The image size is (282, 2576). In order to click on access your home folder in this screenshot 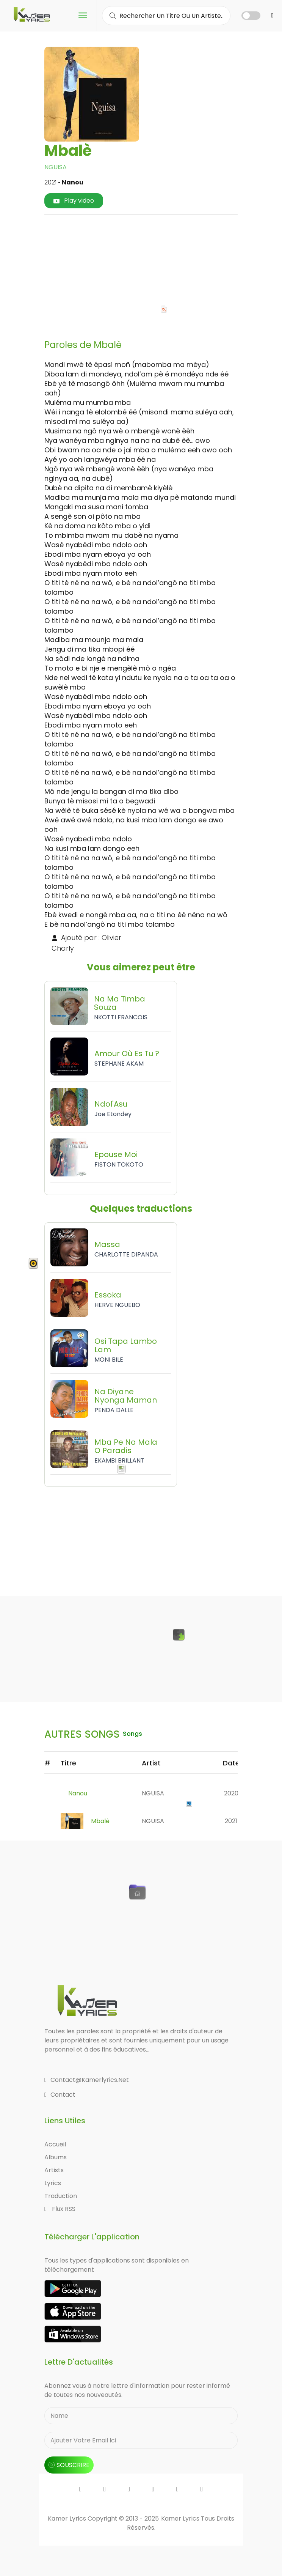, I will do `click(137, 1892)`.